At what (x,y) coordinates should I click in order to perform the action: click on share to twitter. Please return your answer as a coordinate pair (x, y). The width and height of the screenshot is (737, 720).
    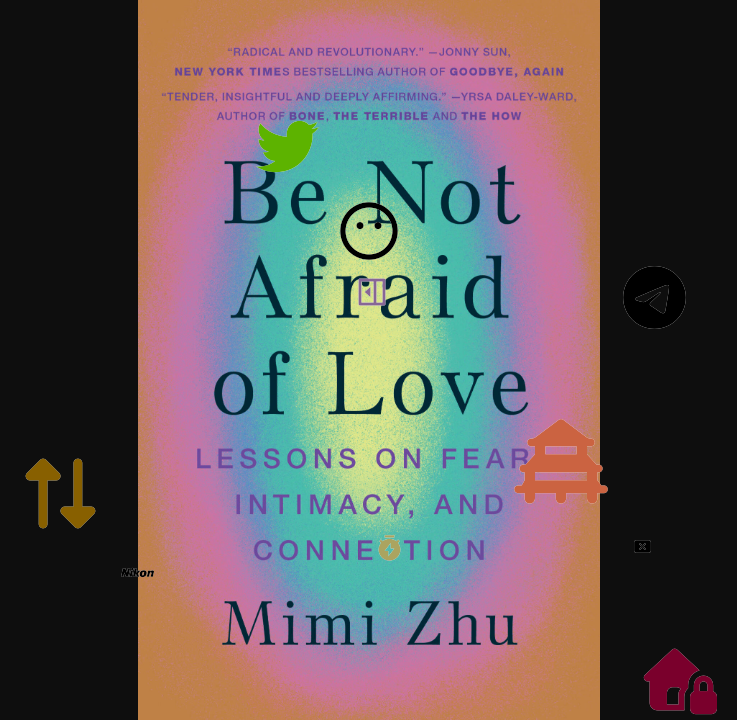
    Looking at the image, I should click on (287, 146).